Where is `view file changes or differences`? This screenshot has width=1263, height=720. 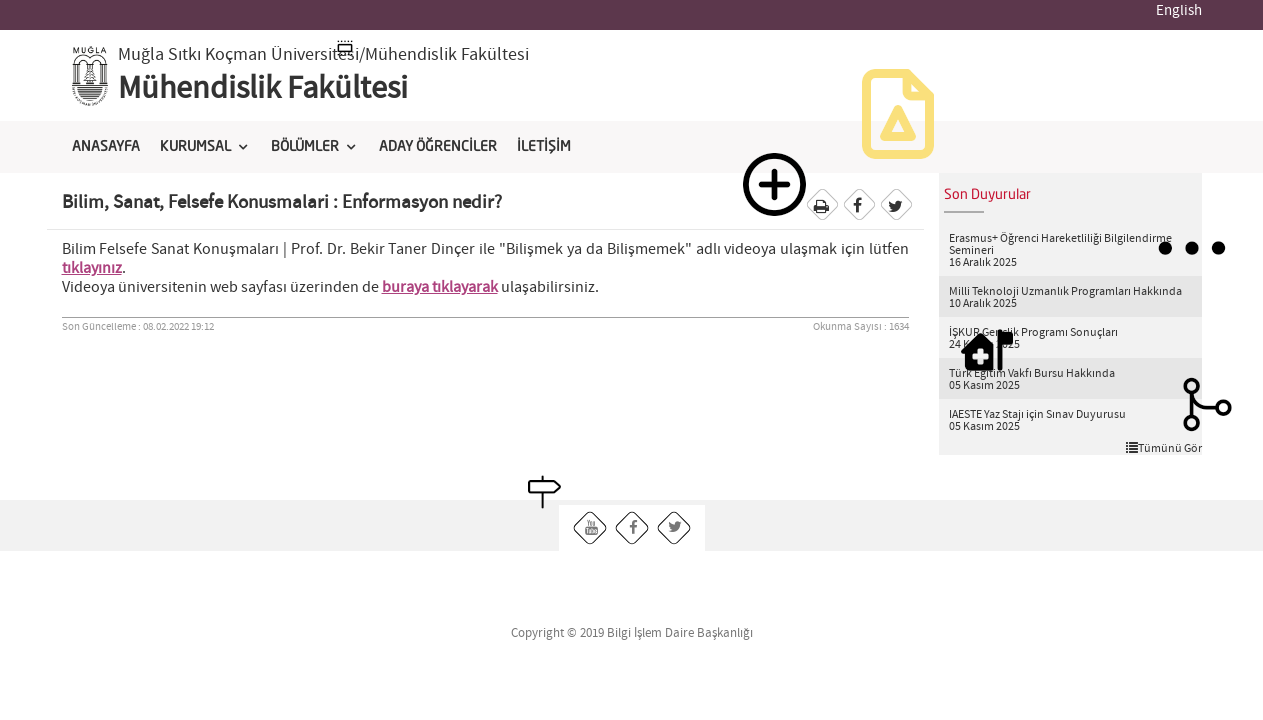
view file changes or differences is located at coordinates (898, 114).